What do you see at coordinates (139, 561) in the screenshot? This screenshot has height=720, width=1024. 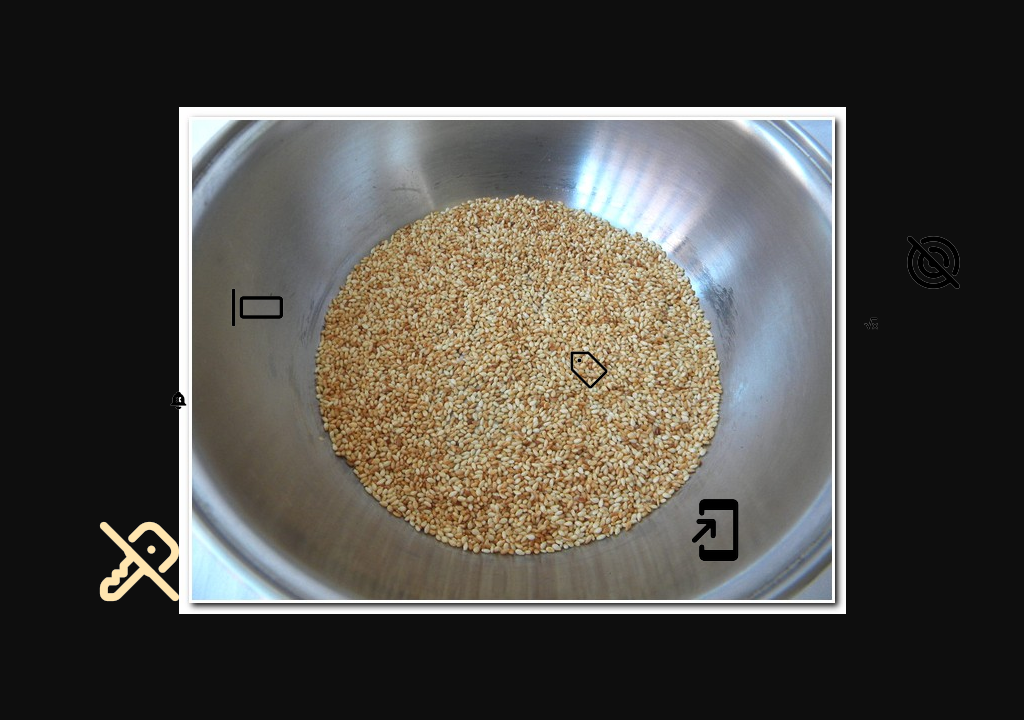 I see `access denied or authentication disabled` at bounding box center [139, 561].